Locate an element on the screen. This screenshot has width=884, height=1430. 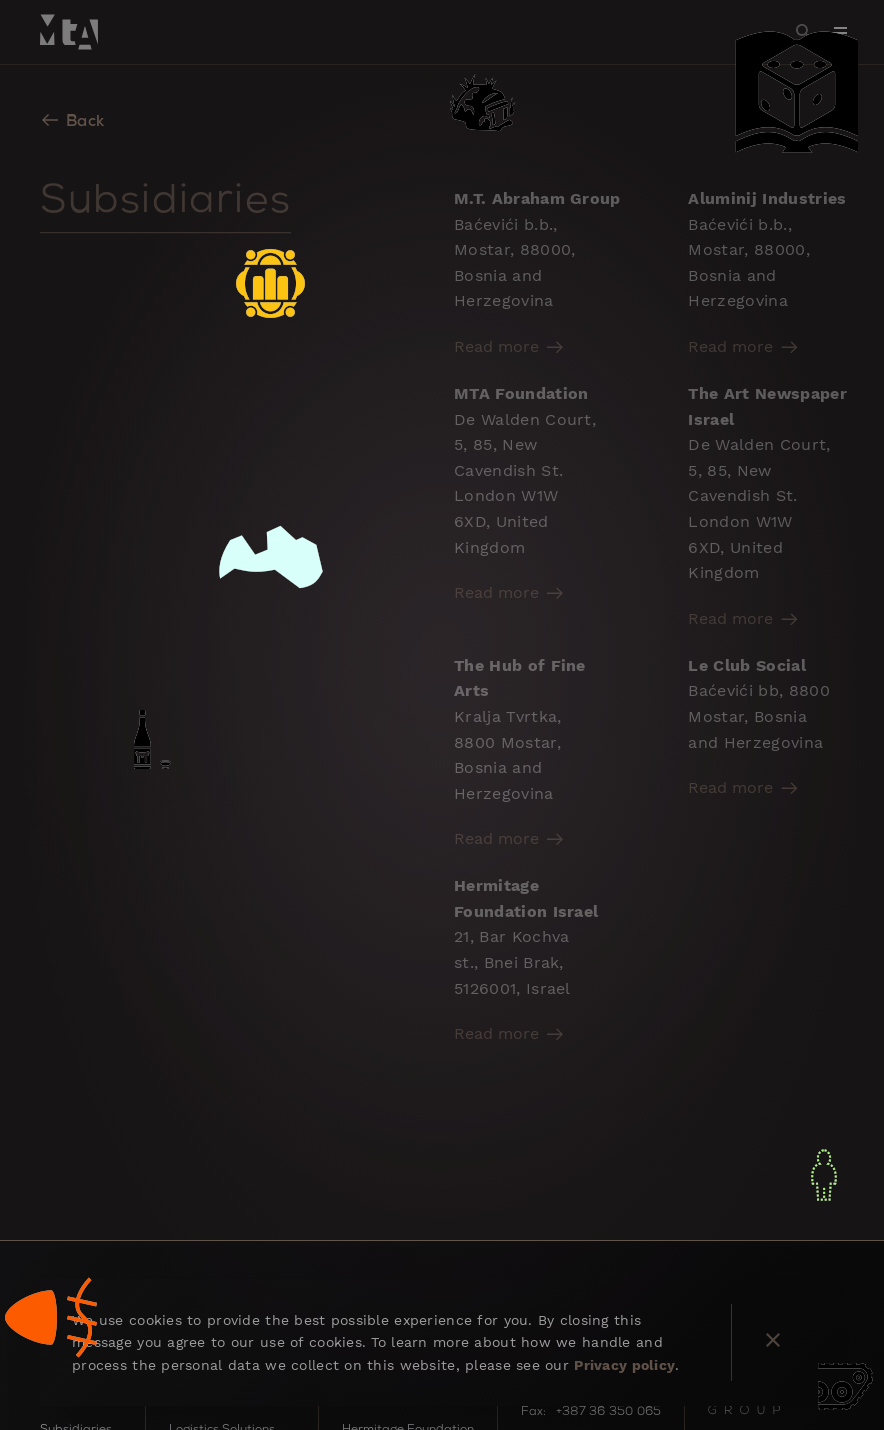
select tank or tracked vehicle in a game is located at coordinates (845, 1386).